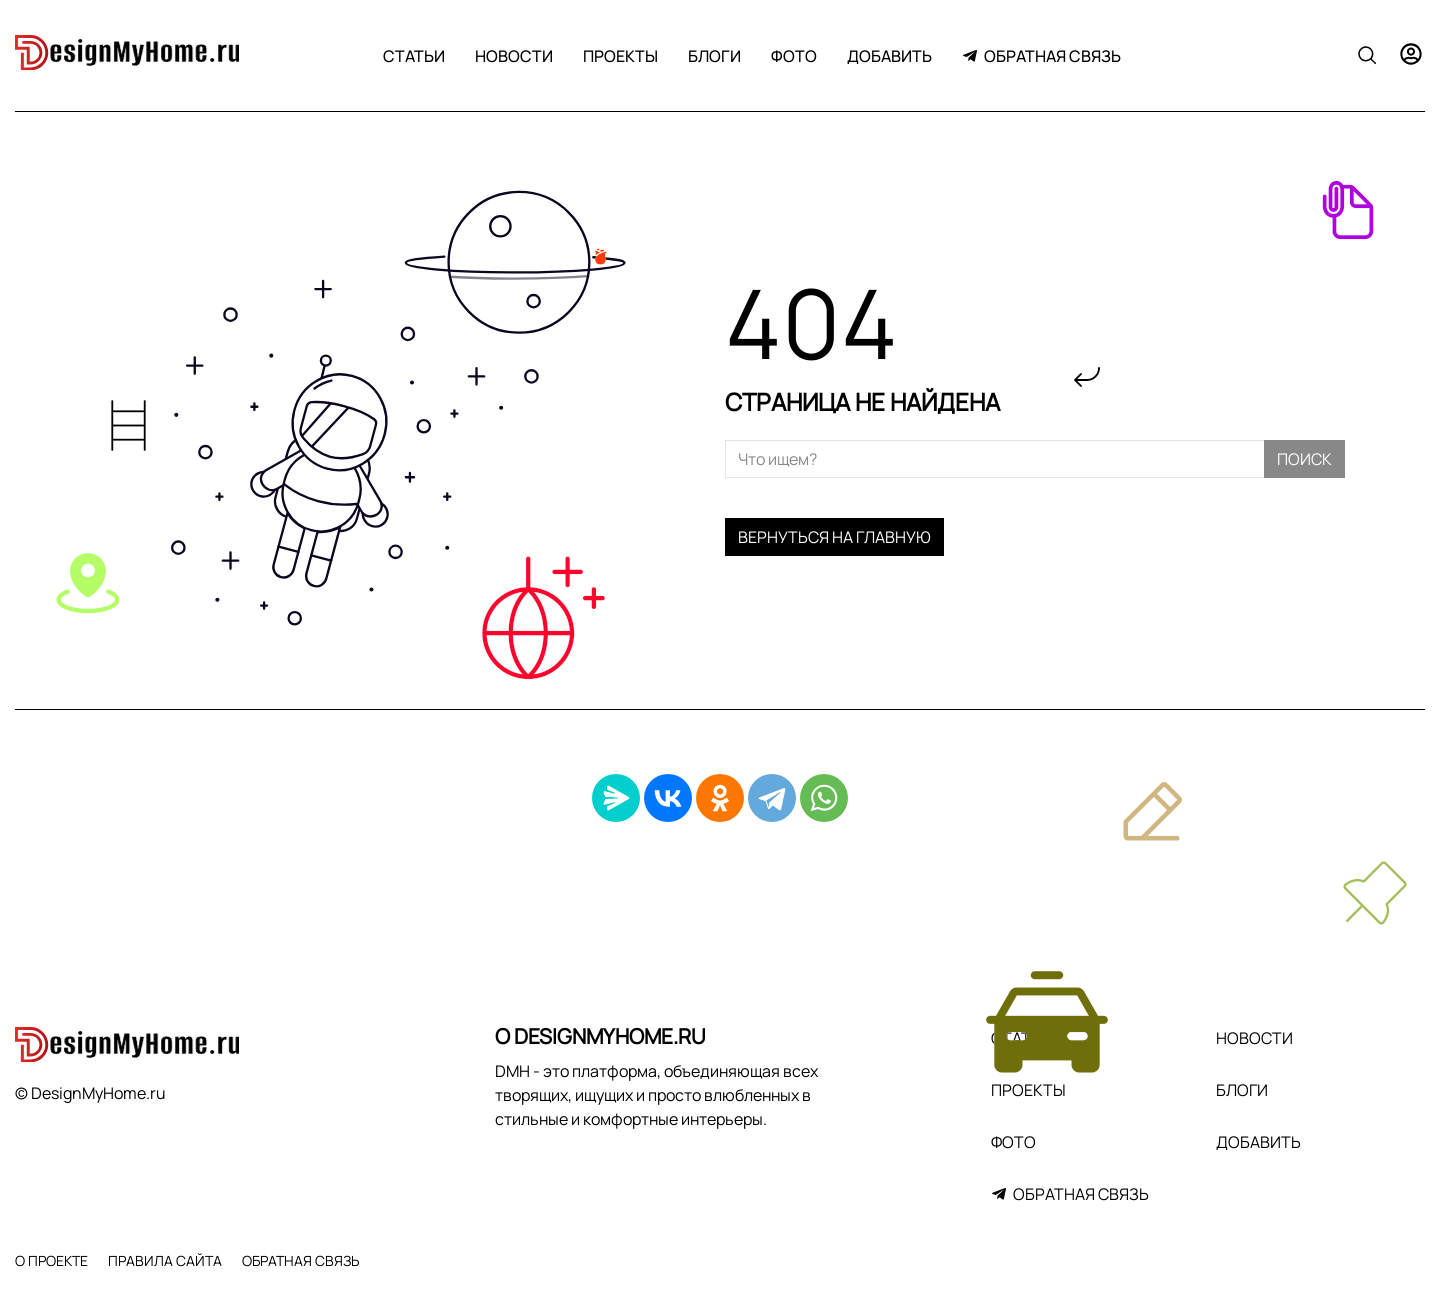  I want to click on attach a document or file, so click(1348, 210).